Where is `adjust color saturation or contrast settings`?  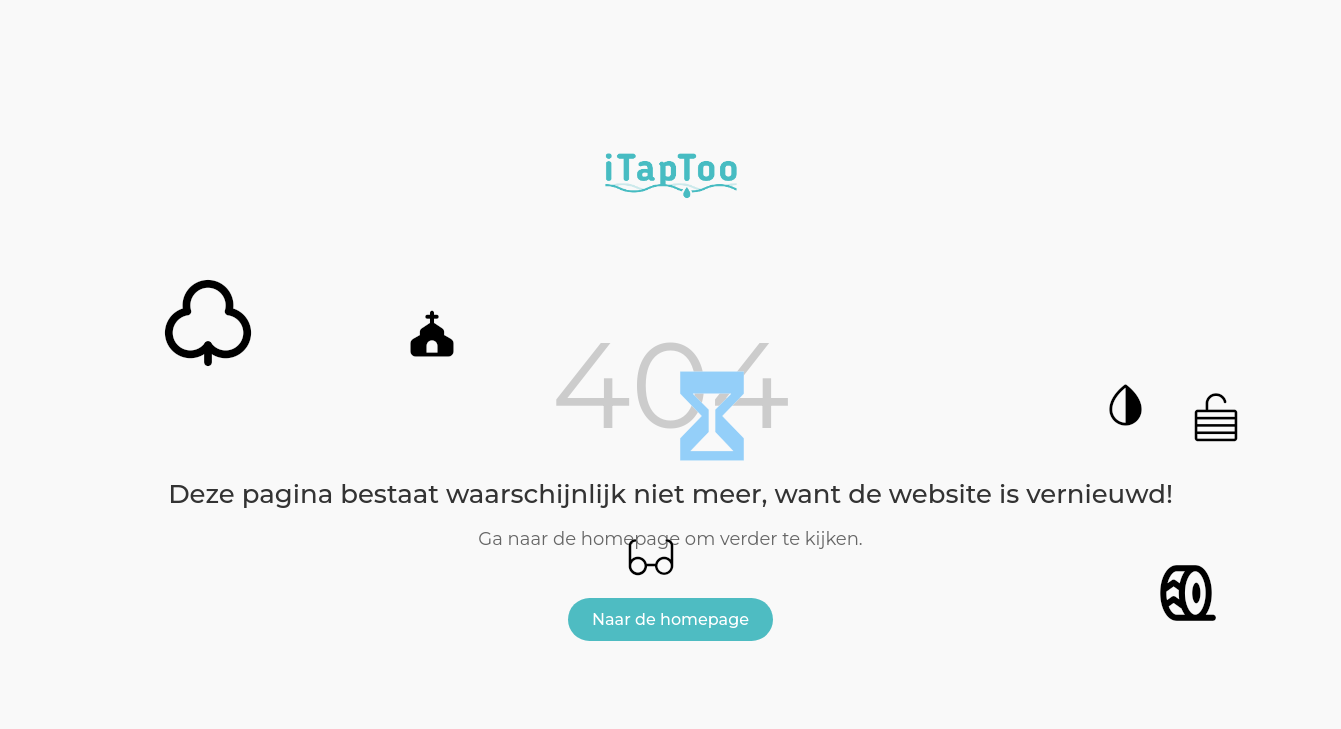
adjust color saturation or contrast settings is located at coordinates (1125, 406).